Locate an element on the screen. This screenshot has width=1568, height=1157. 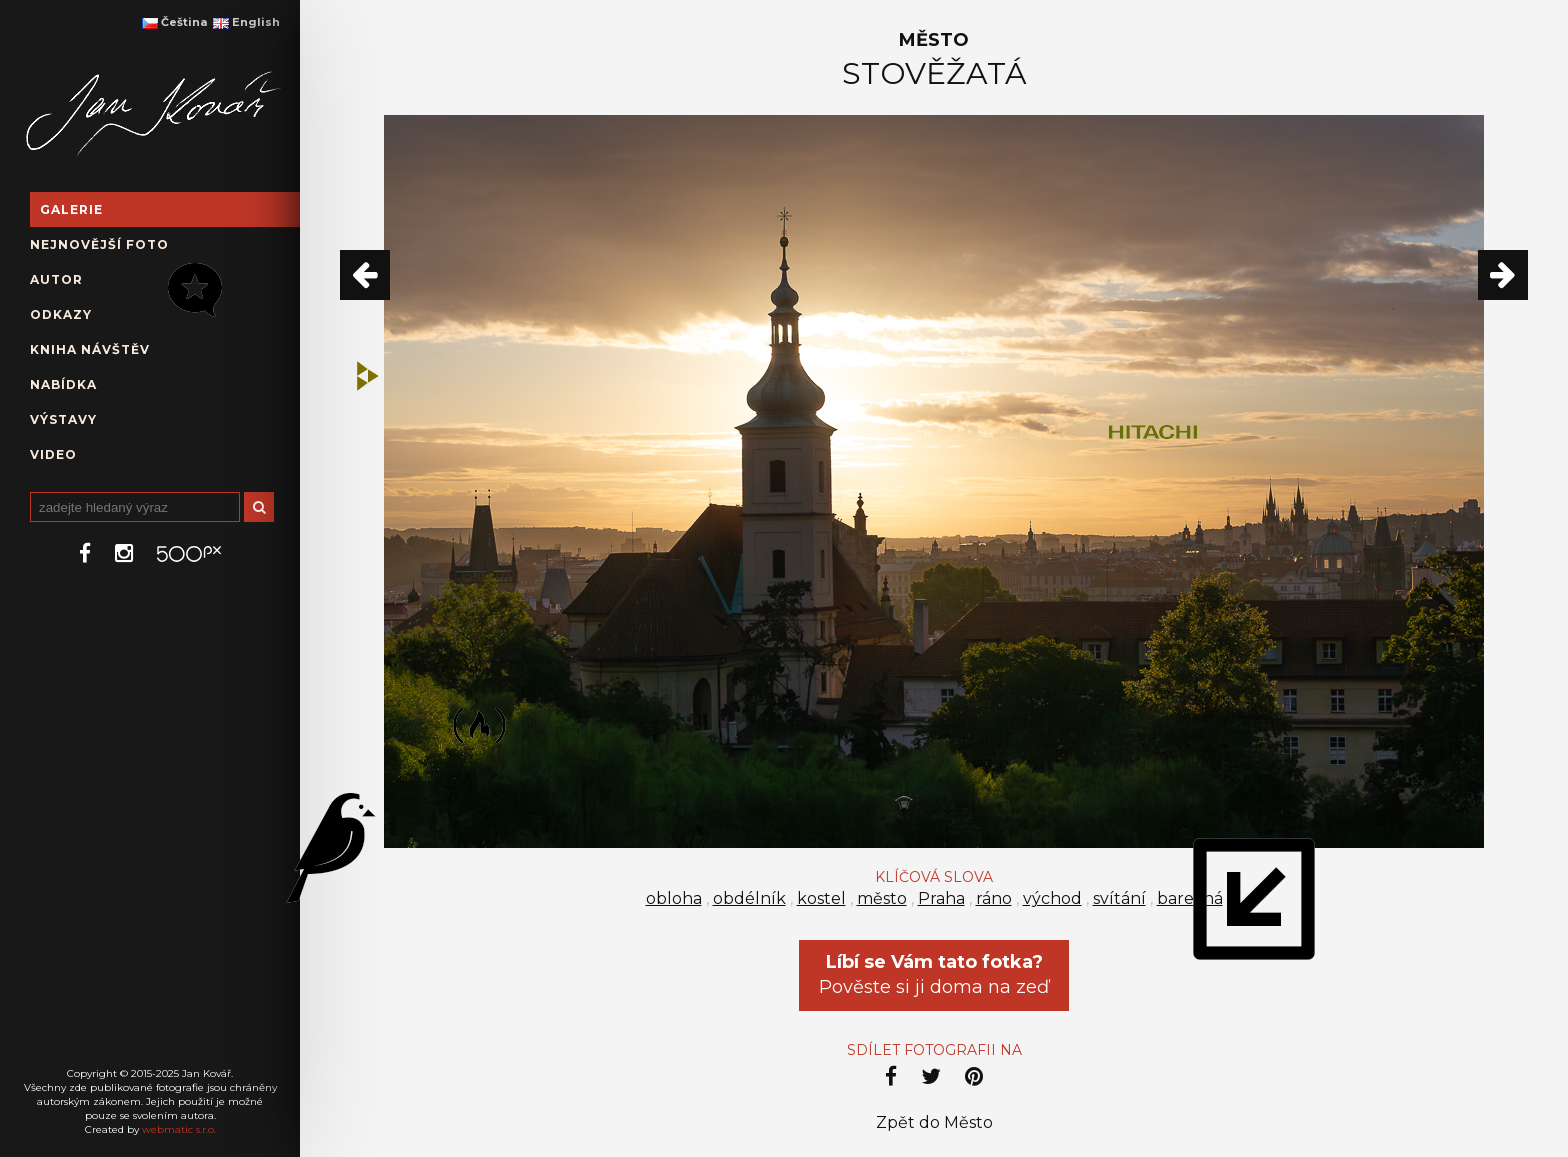
hitachi brand logo is located at coordinates (1153, 432).